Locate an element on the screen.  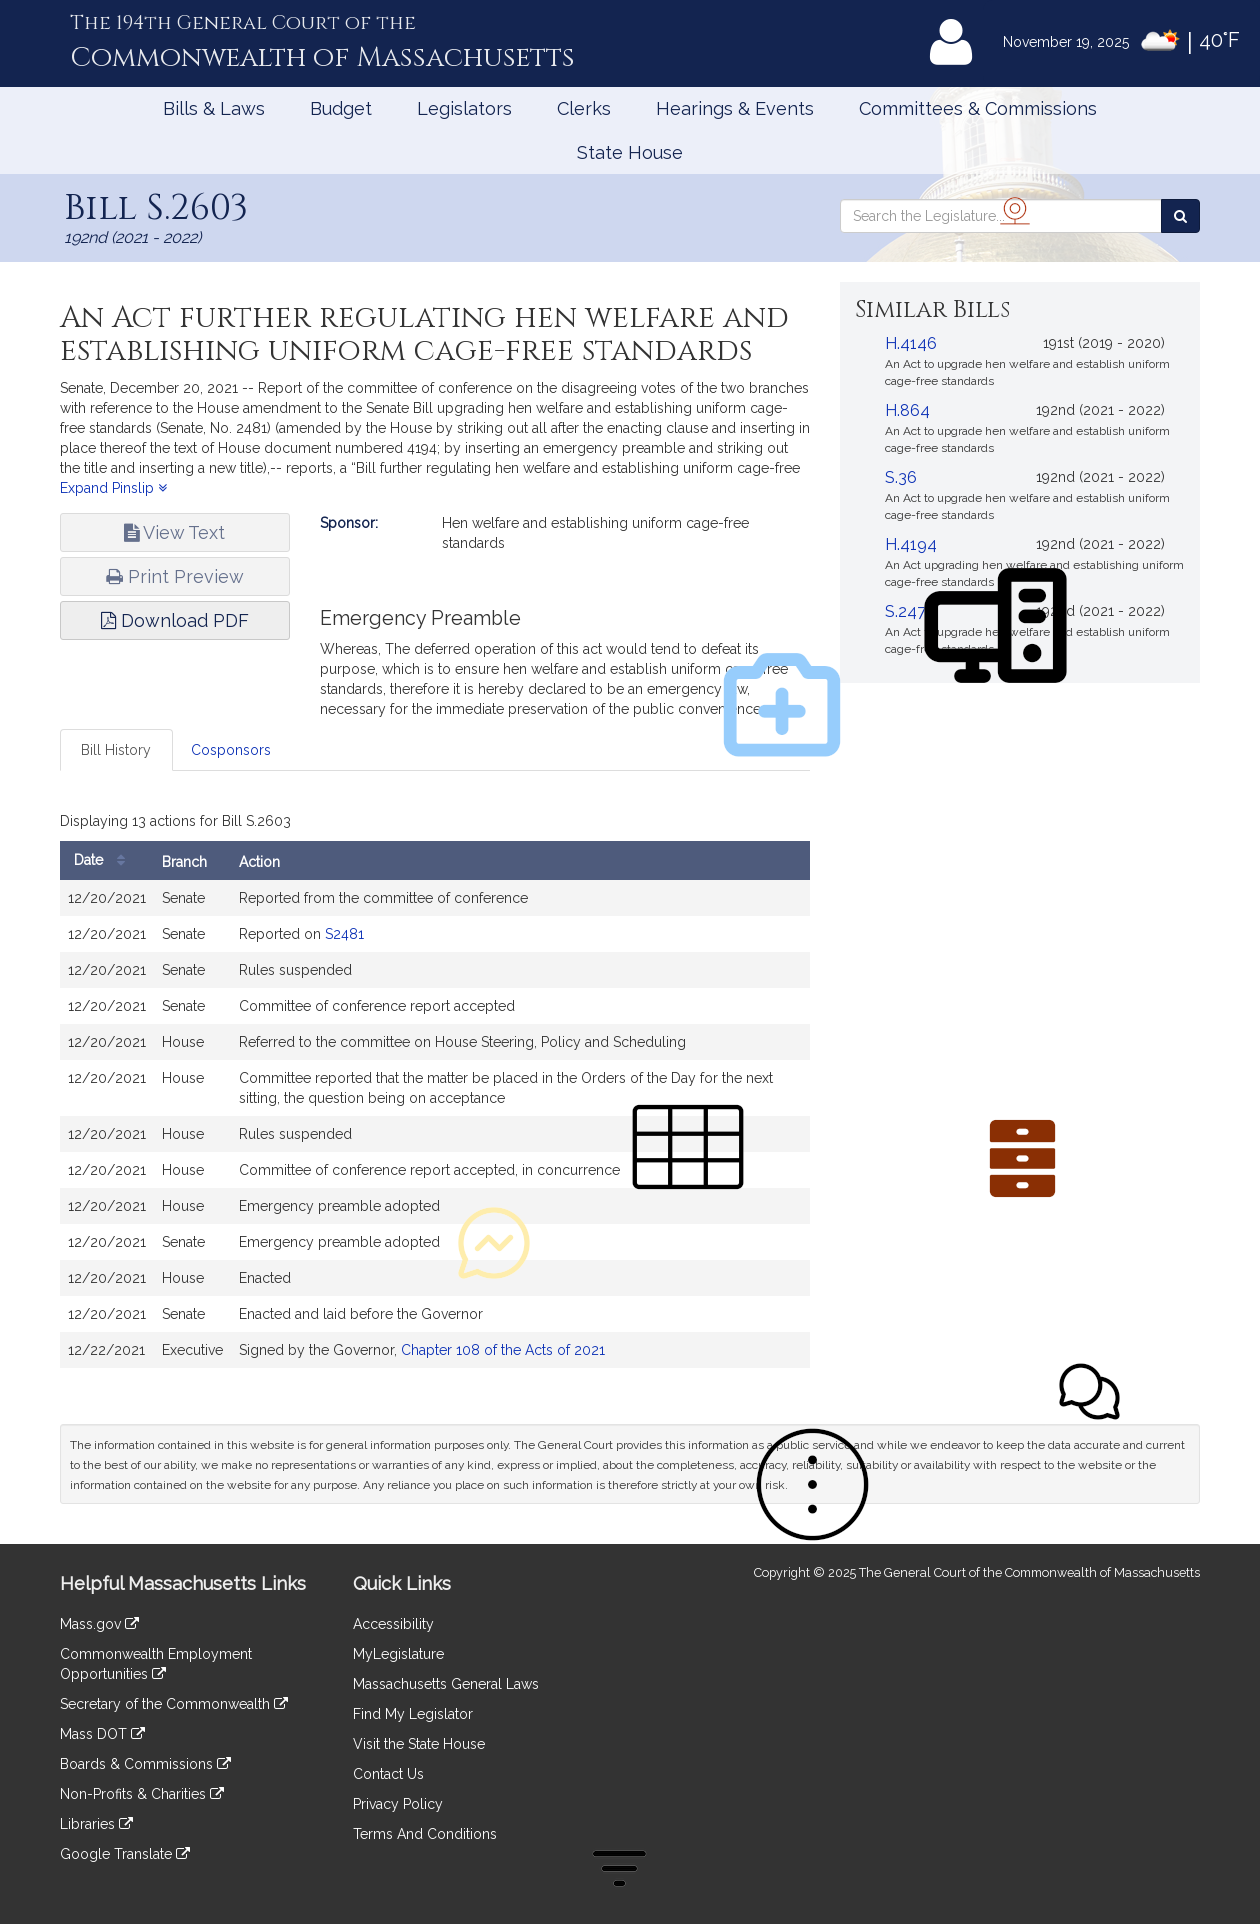
open your conversations is located at coordinates (1089, 1391).